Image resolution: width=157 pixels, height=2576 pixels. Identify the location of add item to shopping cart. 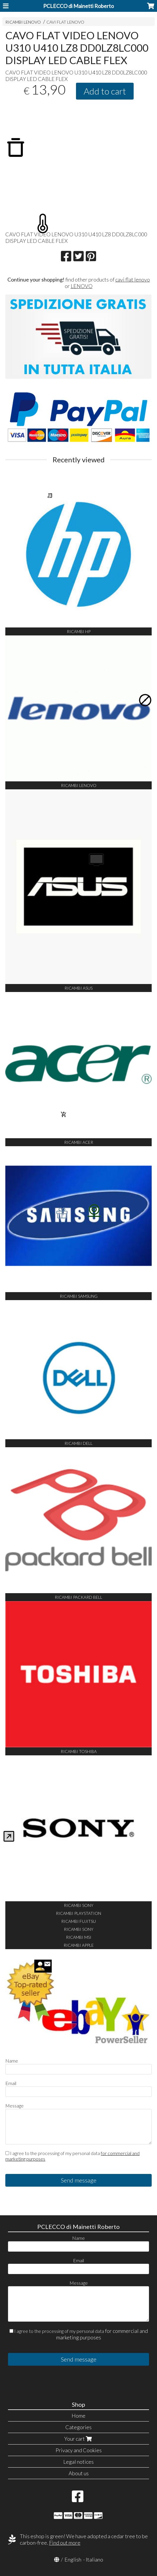
(64, 1114).